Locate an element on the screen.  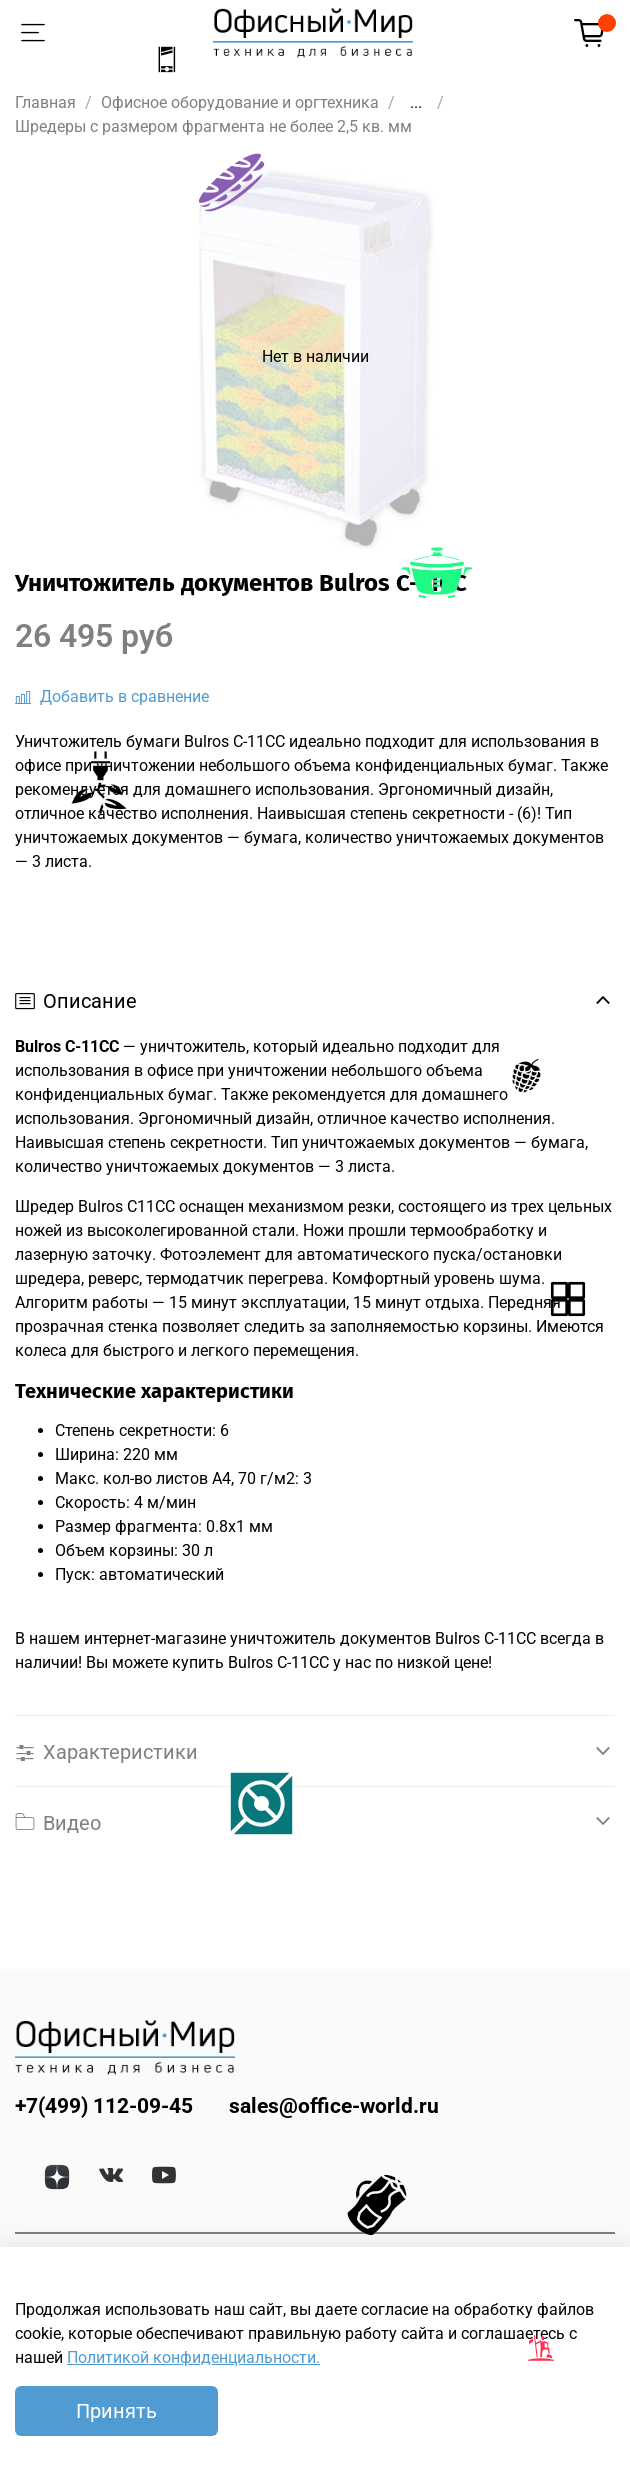
access your inventory or stored items is located at coordinates (377, 2205).